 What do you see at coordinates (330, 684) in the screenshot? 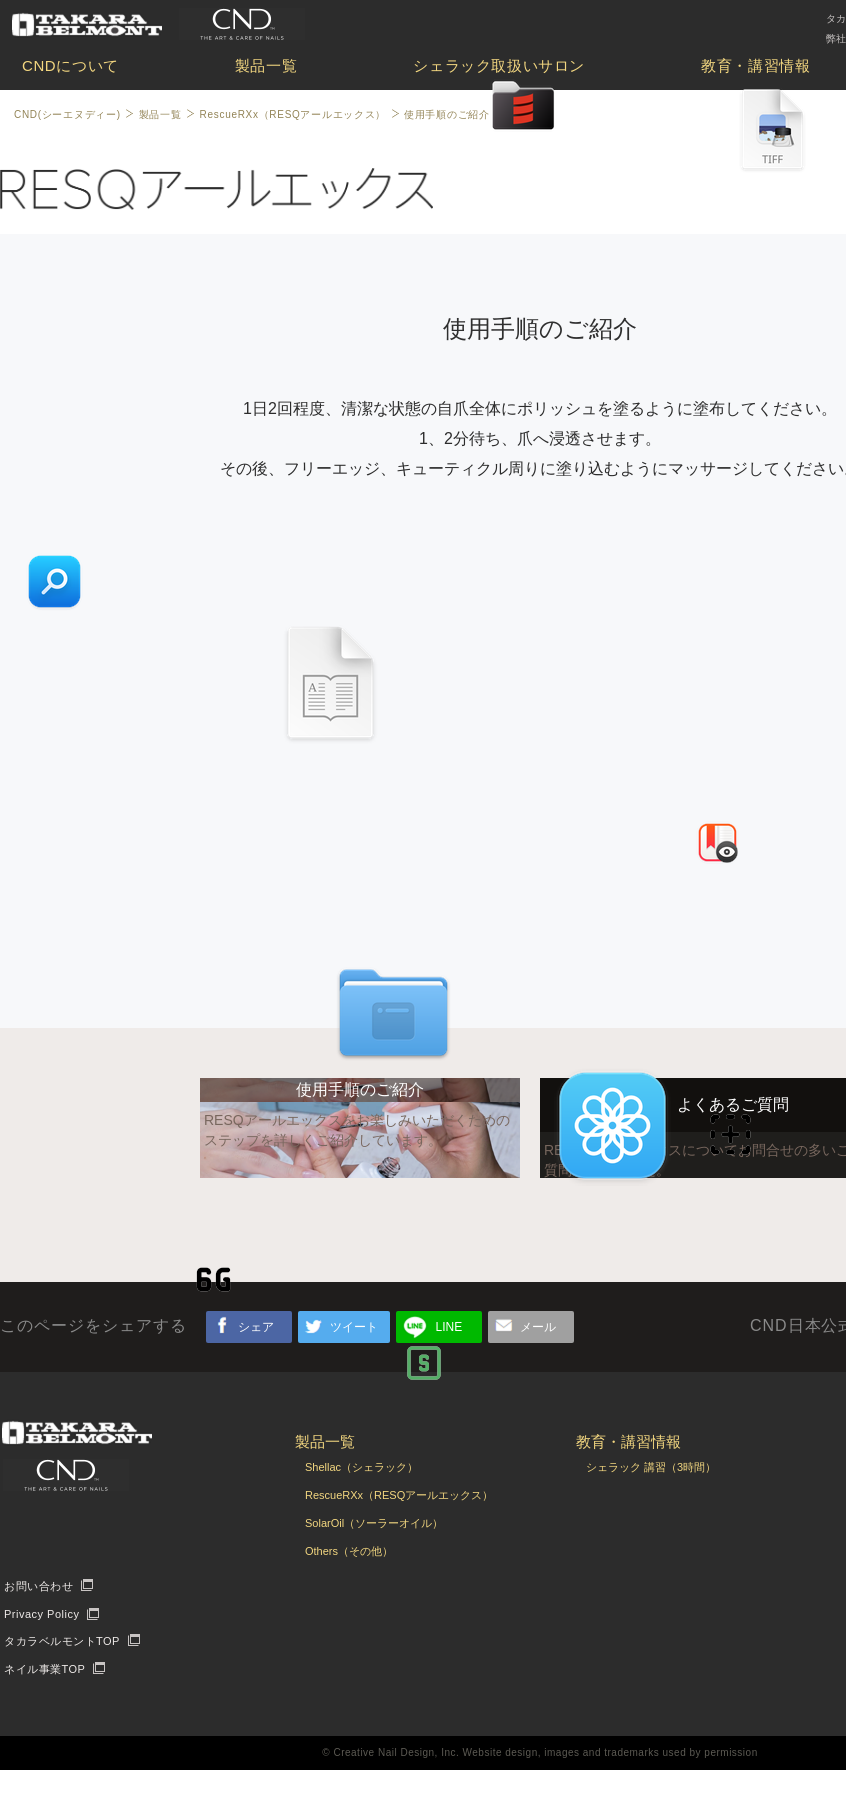
I see `a mobipocket ebook file` at bounding box center [330, 684].